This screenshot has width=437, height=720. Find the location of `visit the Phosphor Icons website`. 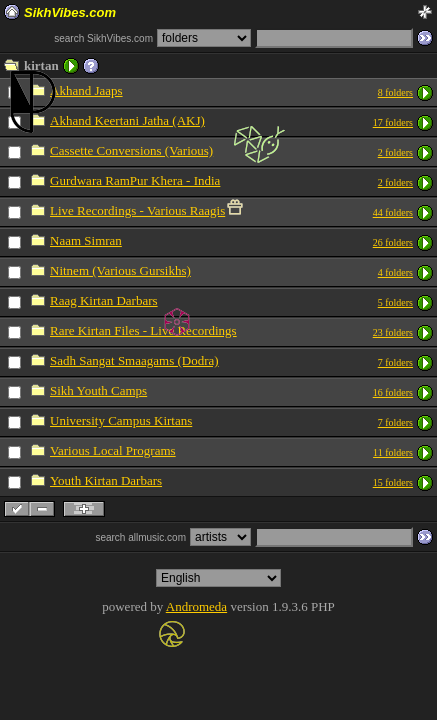

visit the Phosphor Icons website is located at coordinates (33, 102).